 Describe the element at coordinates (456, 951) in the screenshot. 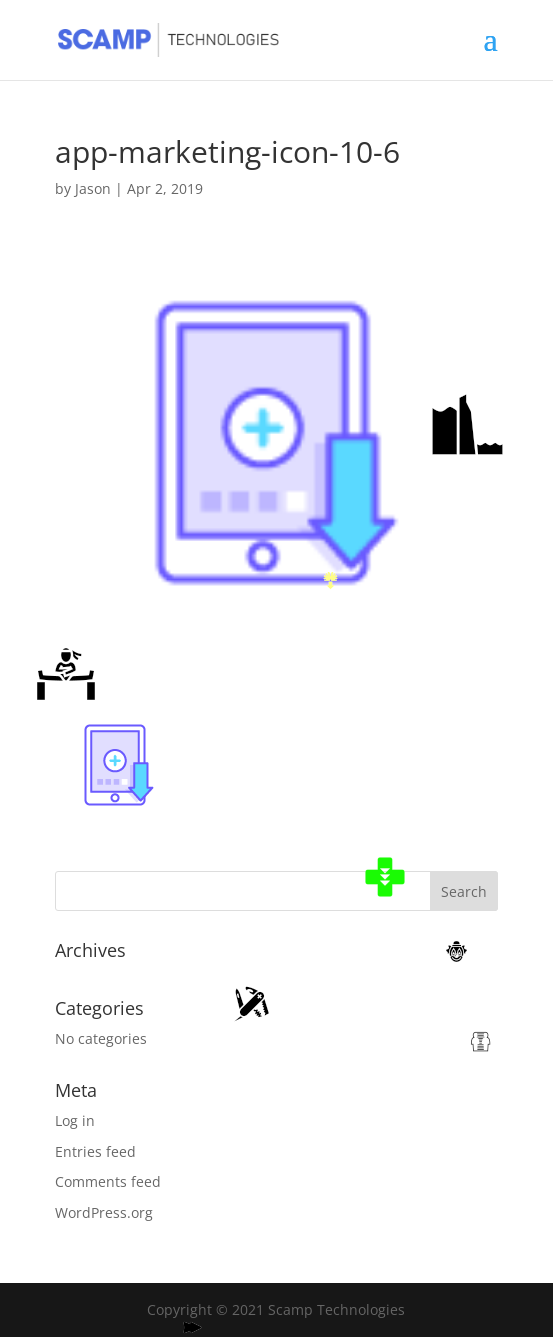

I see `select clown or jester character` at that location.